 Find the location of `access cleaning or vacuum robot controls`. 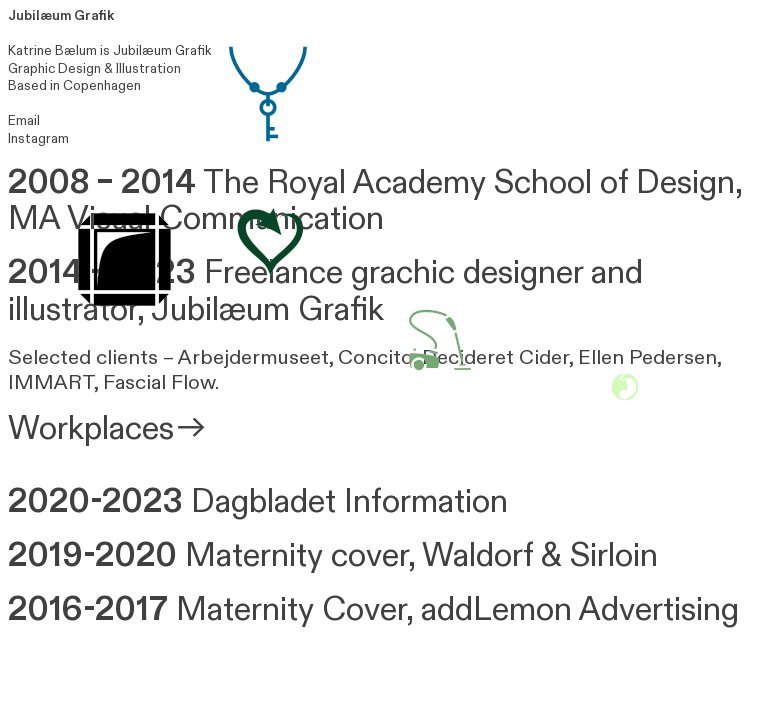

access cleaning or vacuum robot controls is located at coordinates (440, 340).